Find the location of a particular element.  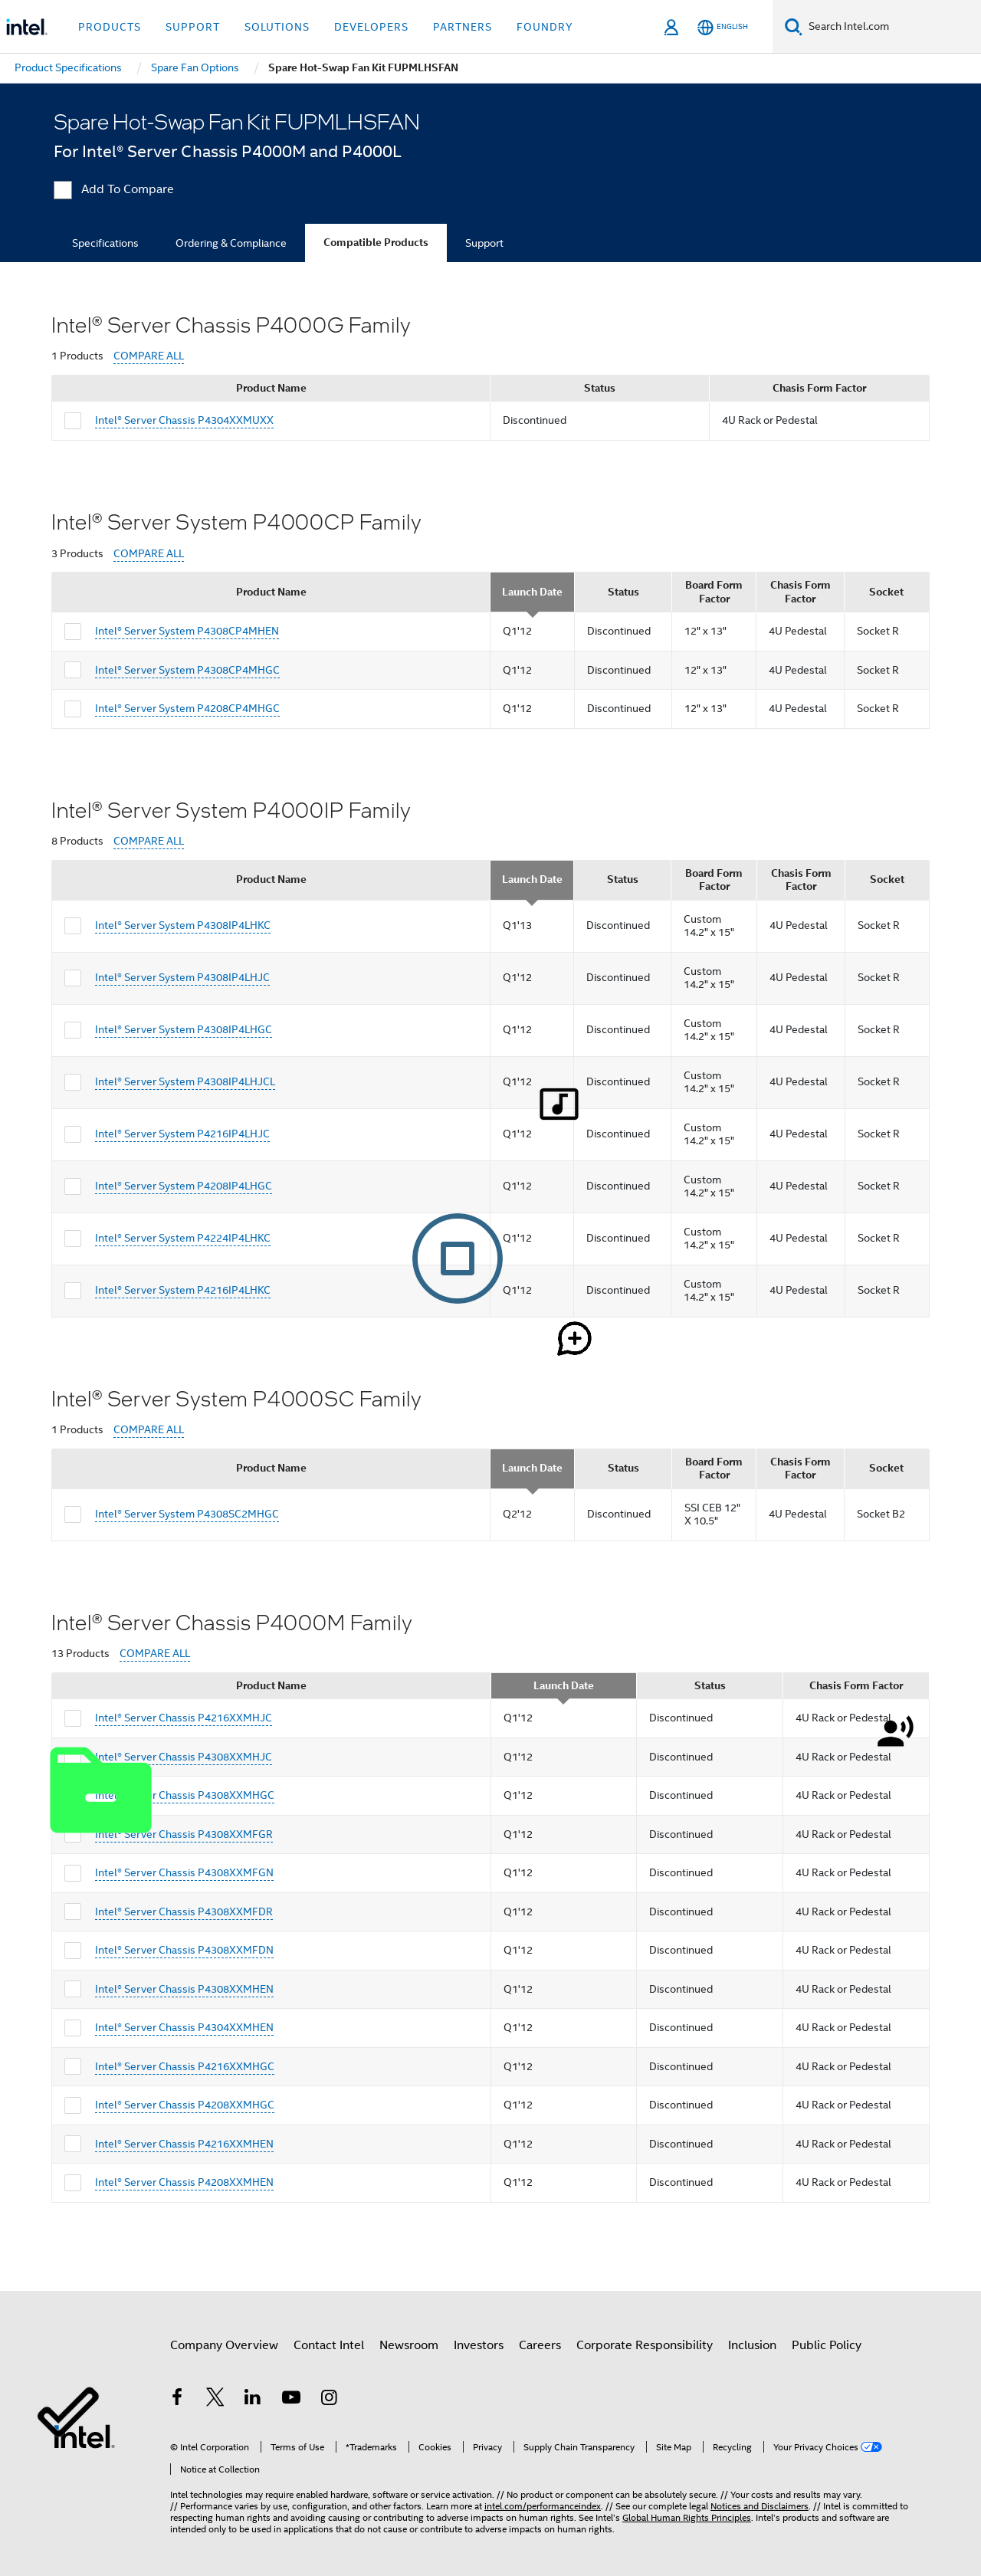

stop media playback is located at coordinates (458, 1258).